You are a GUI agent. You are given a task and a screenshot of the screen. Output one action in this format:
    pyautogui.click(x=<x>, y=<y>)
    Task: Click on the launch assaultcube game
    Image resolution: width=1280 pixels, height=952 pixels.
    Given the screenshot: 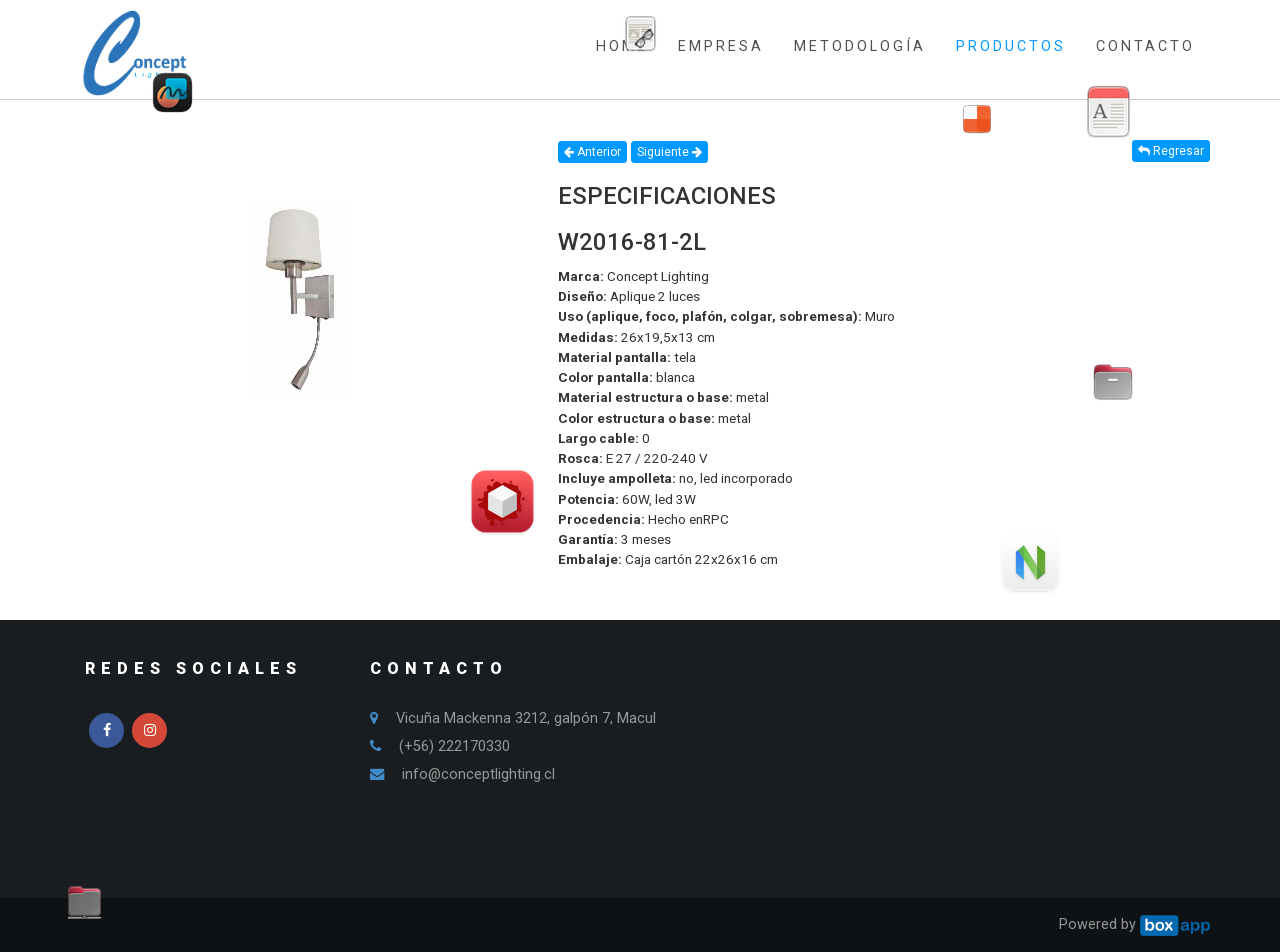 What is the action you would take?
    pyautogui.click(x=502, y=501)
    